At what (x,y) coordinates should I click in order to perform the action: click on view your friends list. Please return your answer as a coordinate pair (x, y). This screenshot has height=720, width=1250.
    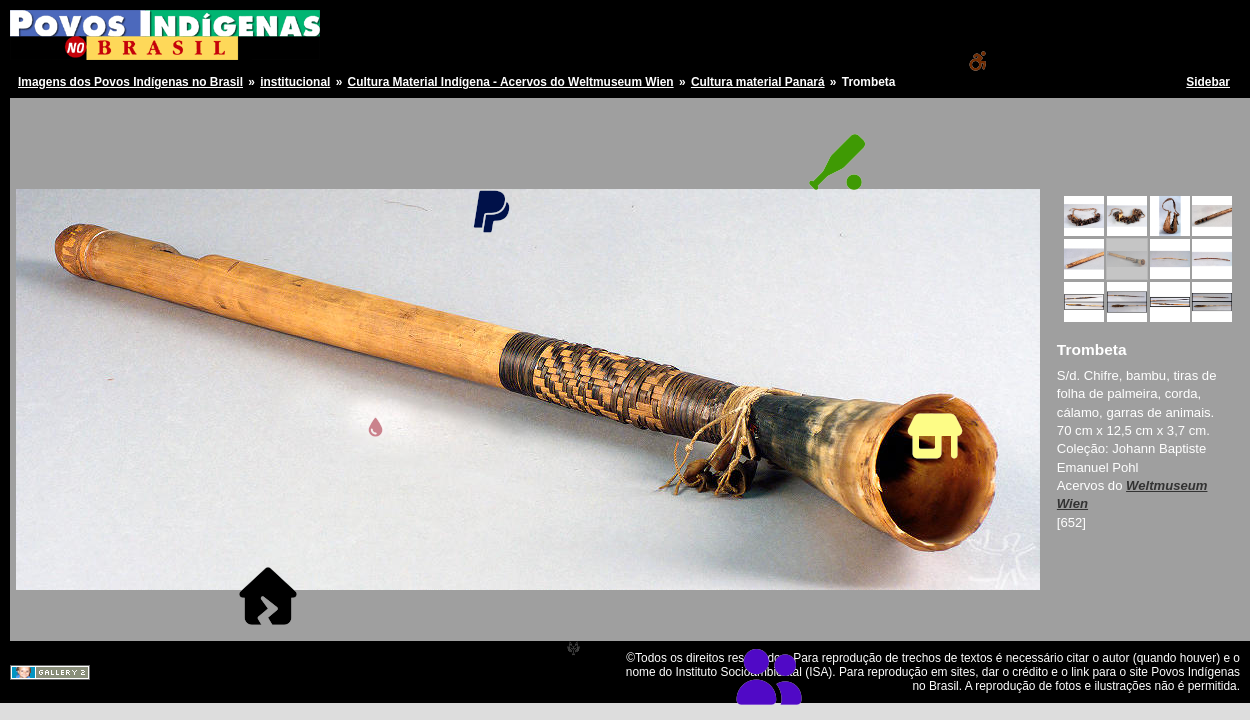
    Looking at the image, I should click on (769, 676).